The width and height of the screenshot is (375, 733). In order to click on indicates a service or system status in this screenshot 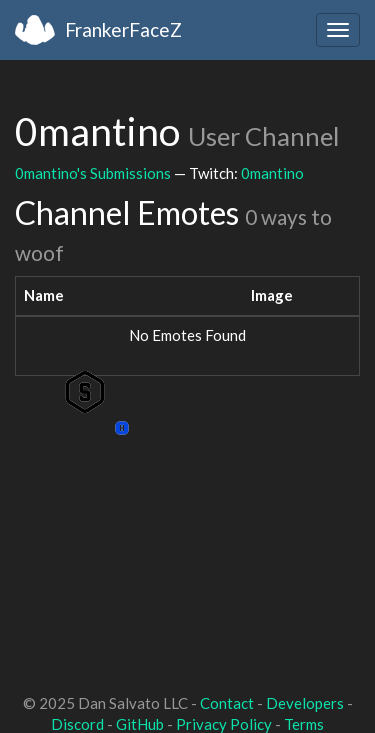, I will do `click(85, 392)`.